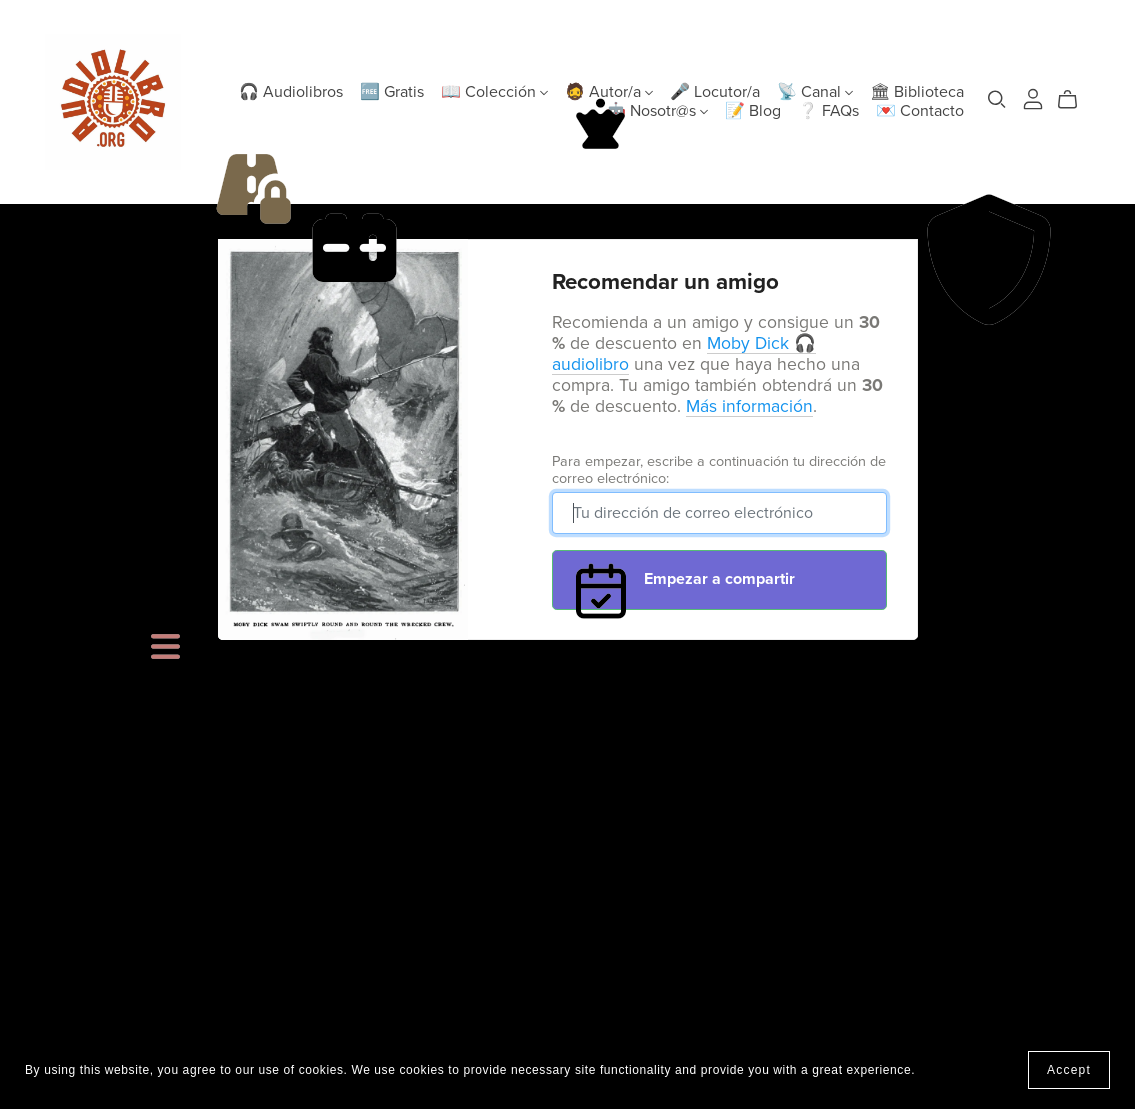 This screenshot has width=1135, height=1109. What do you see at coordinates (354, 250) in the screenshot?
I see `check vehicle battery status` at bounding box center [354, 250].